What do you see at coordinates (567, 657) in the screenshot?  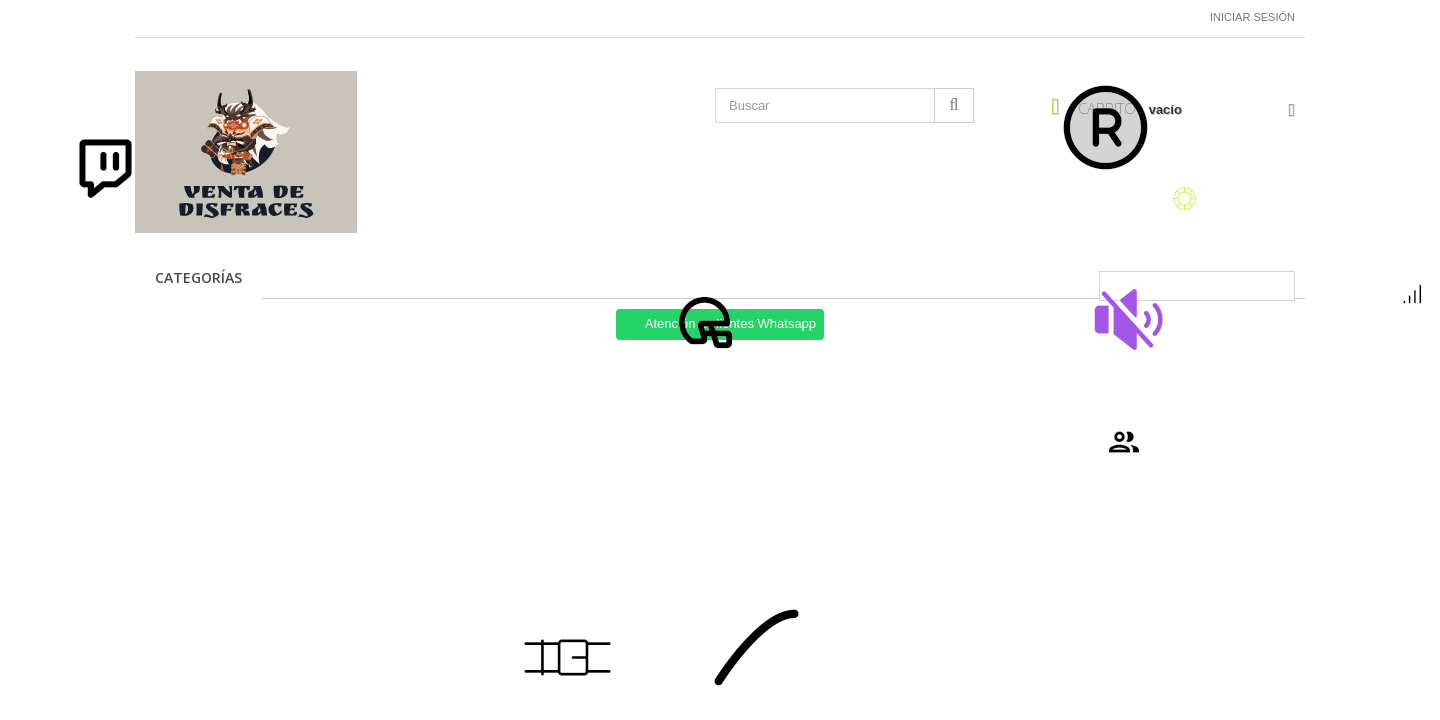 I see `adjust belt or strap settings` at bounding box center [567, 657].